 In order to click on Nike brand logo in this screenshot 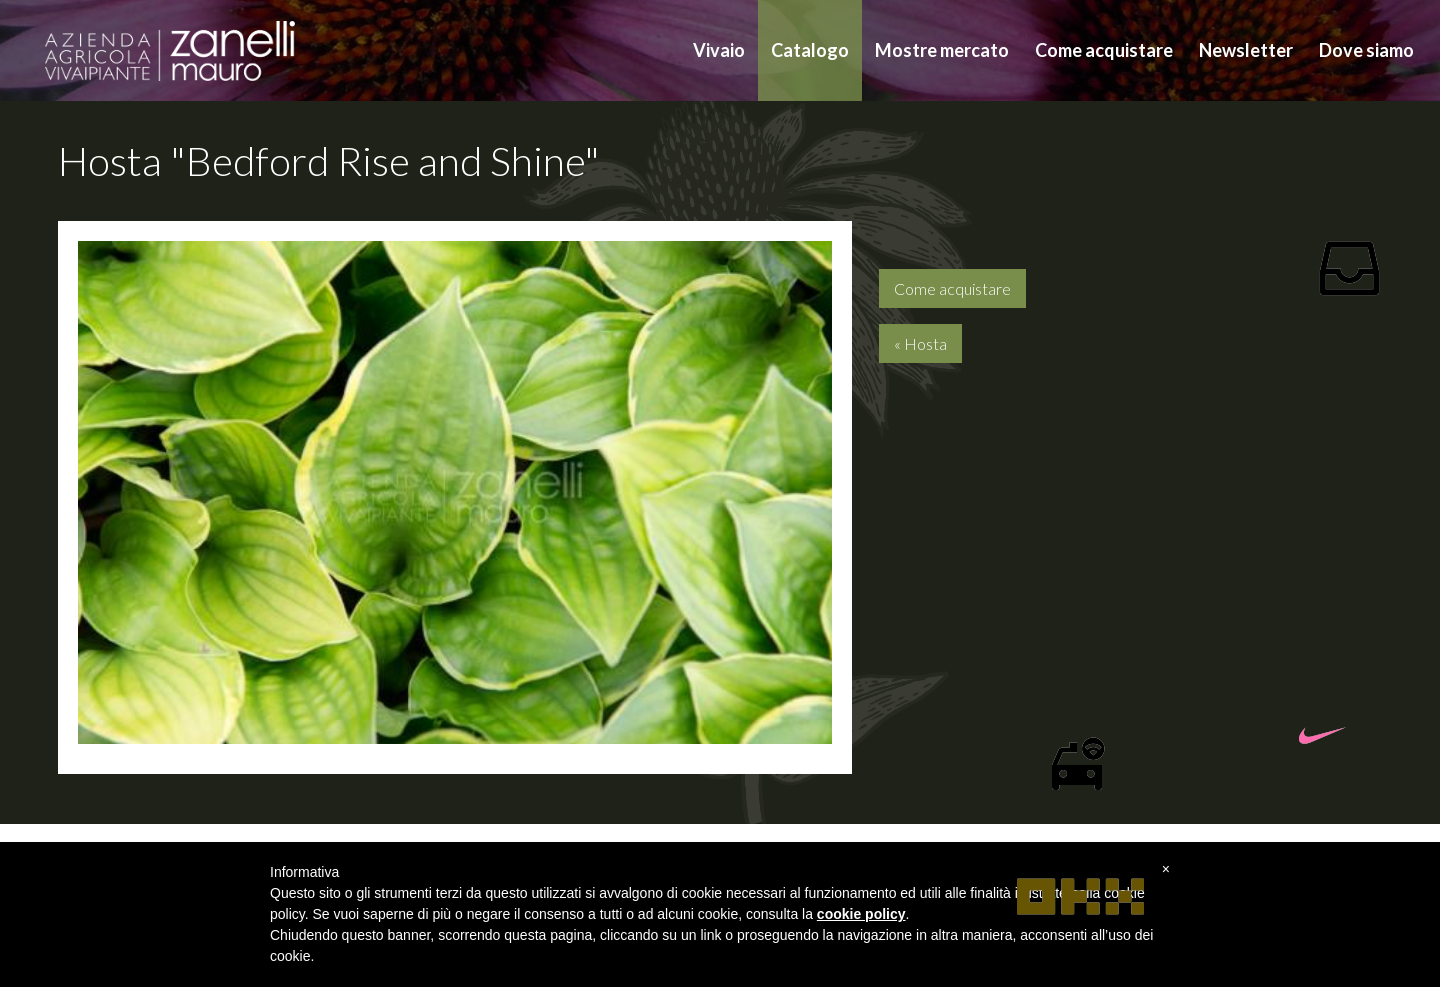, I will do `click(1322, 735)`.